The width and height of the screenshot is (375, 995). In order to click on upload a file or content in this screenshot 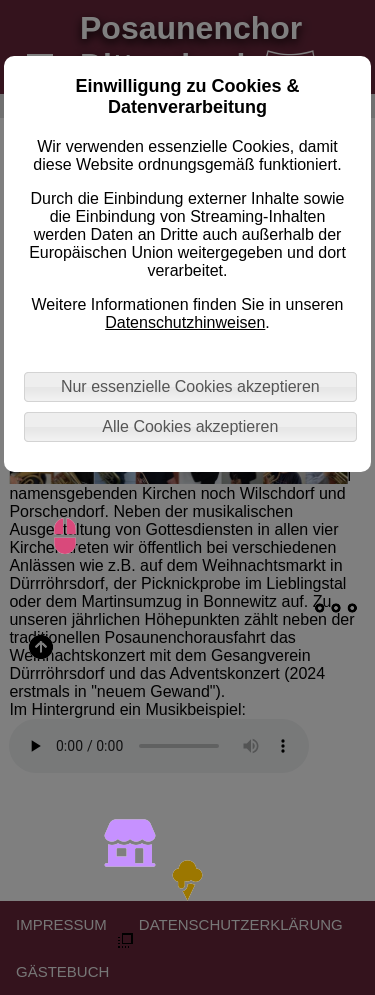, I will do `click(41, 647)`.